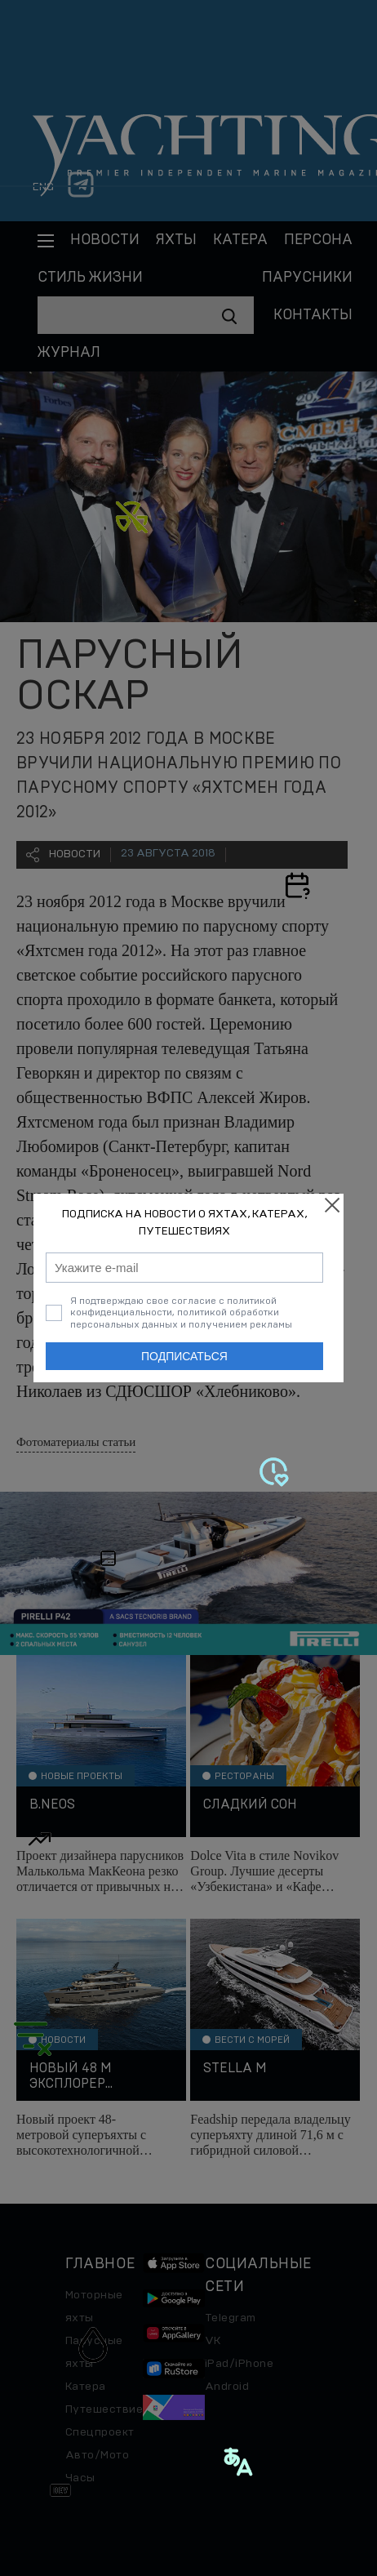  I want to click on access storage or disk management, so click(108, 1558).